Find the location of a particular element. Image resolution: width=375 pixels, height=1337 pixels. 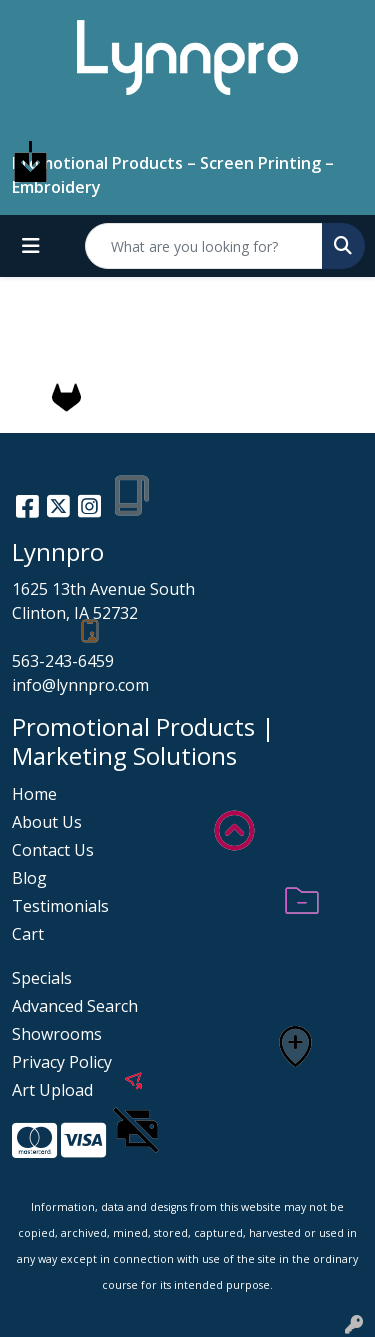

scroll to top of page is located at coordinates (234, 830).